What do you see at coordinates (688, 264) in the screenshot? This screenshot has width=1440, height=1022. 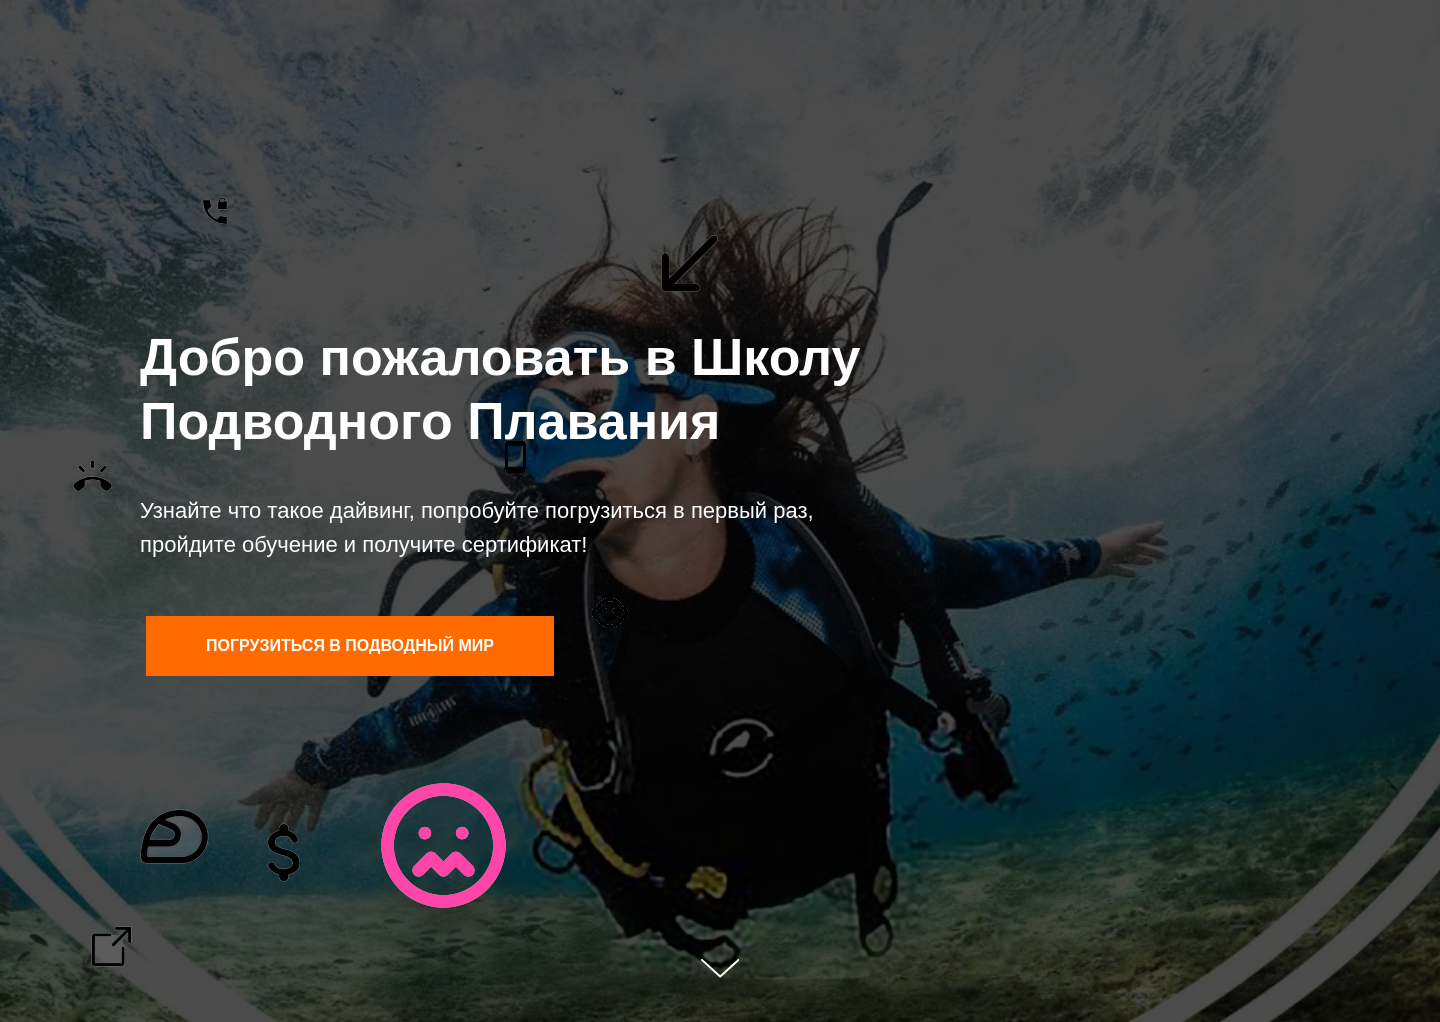 I see `navigate or move southwest on a map` at bounding box center [688, 264].